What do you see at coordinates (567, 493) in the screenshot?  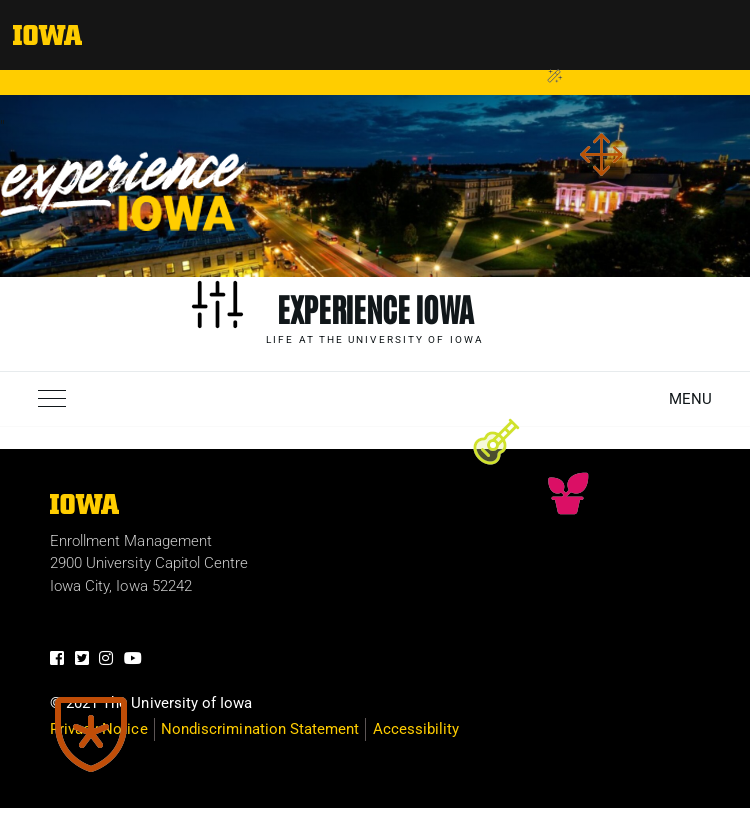 I see `access plant care or gardening features` at bounding box center [567, 493].